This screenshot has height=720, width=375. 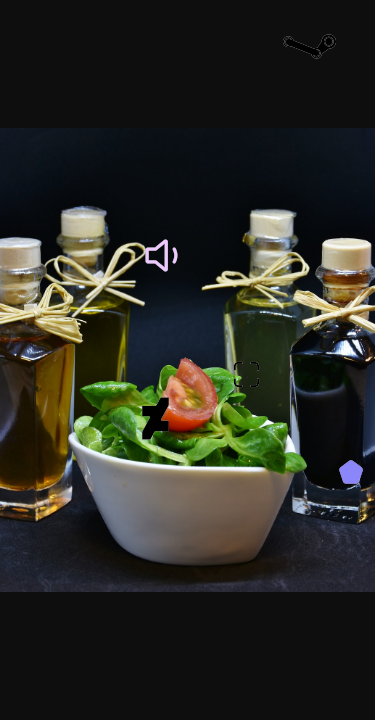 What do you see at coordinates (246, 374) in the screenshot?
I see `scan a QR code or barcode` at bounding box center [246, 374].